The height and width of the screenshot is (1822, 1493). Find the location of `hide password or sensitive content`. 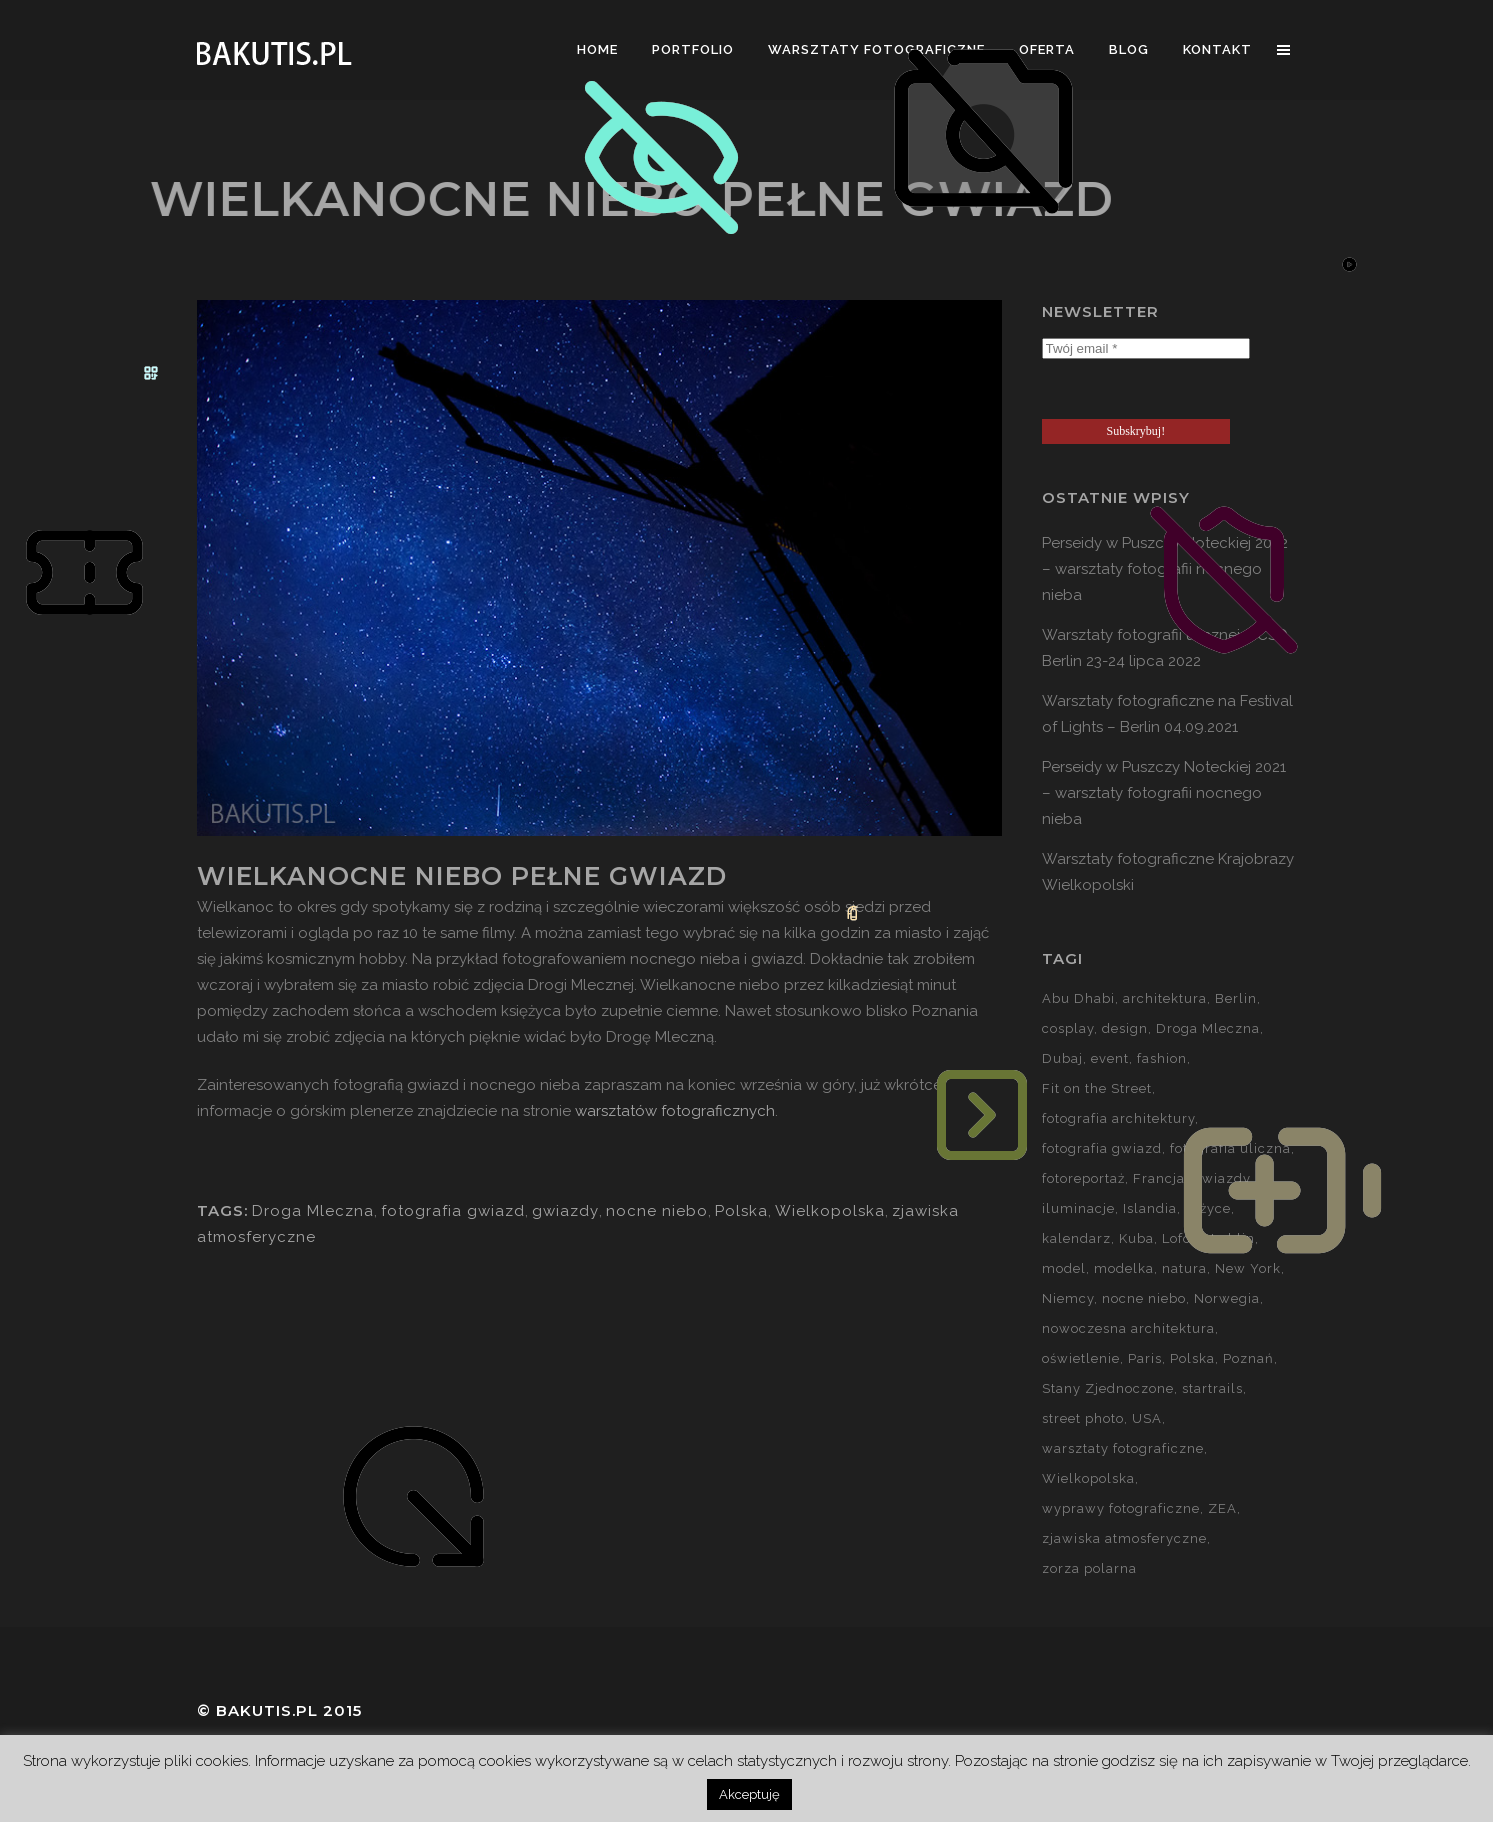

hide password or sensitive content is located at coordinates (661, 157).